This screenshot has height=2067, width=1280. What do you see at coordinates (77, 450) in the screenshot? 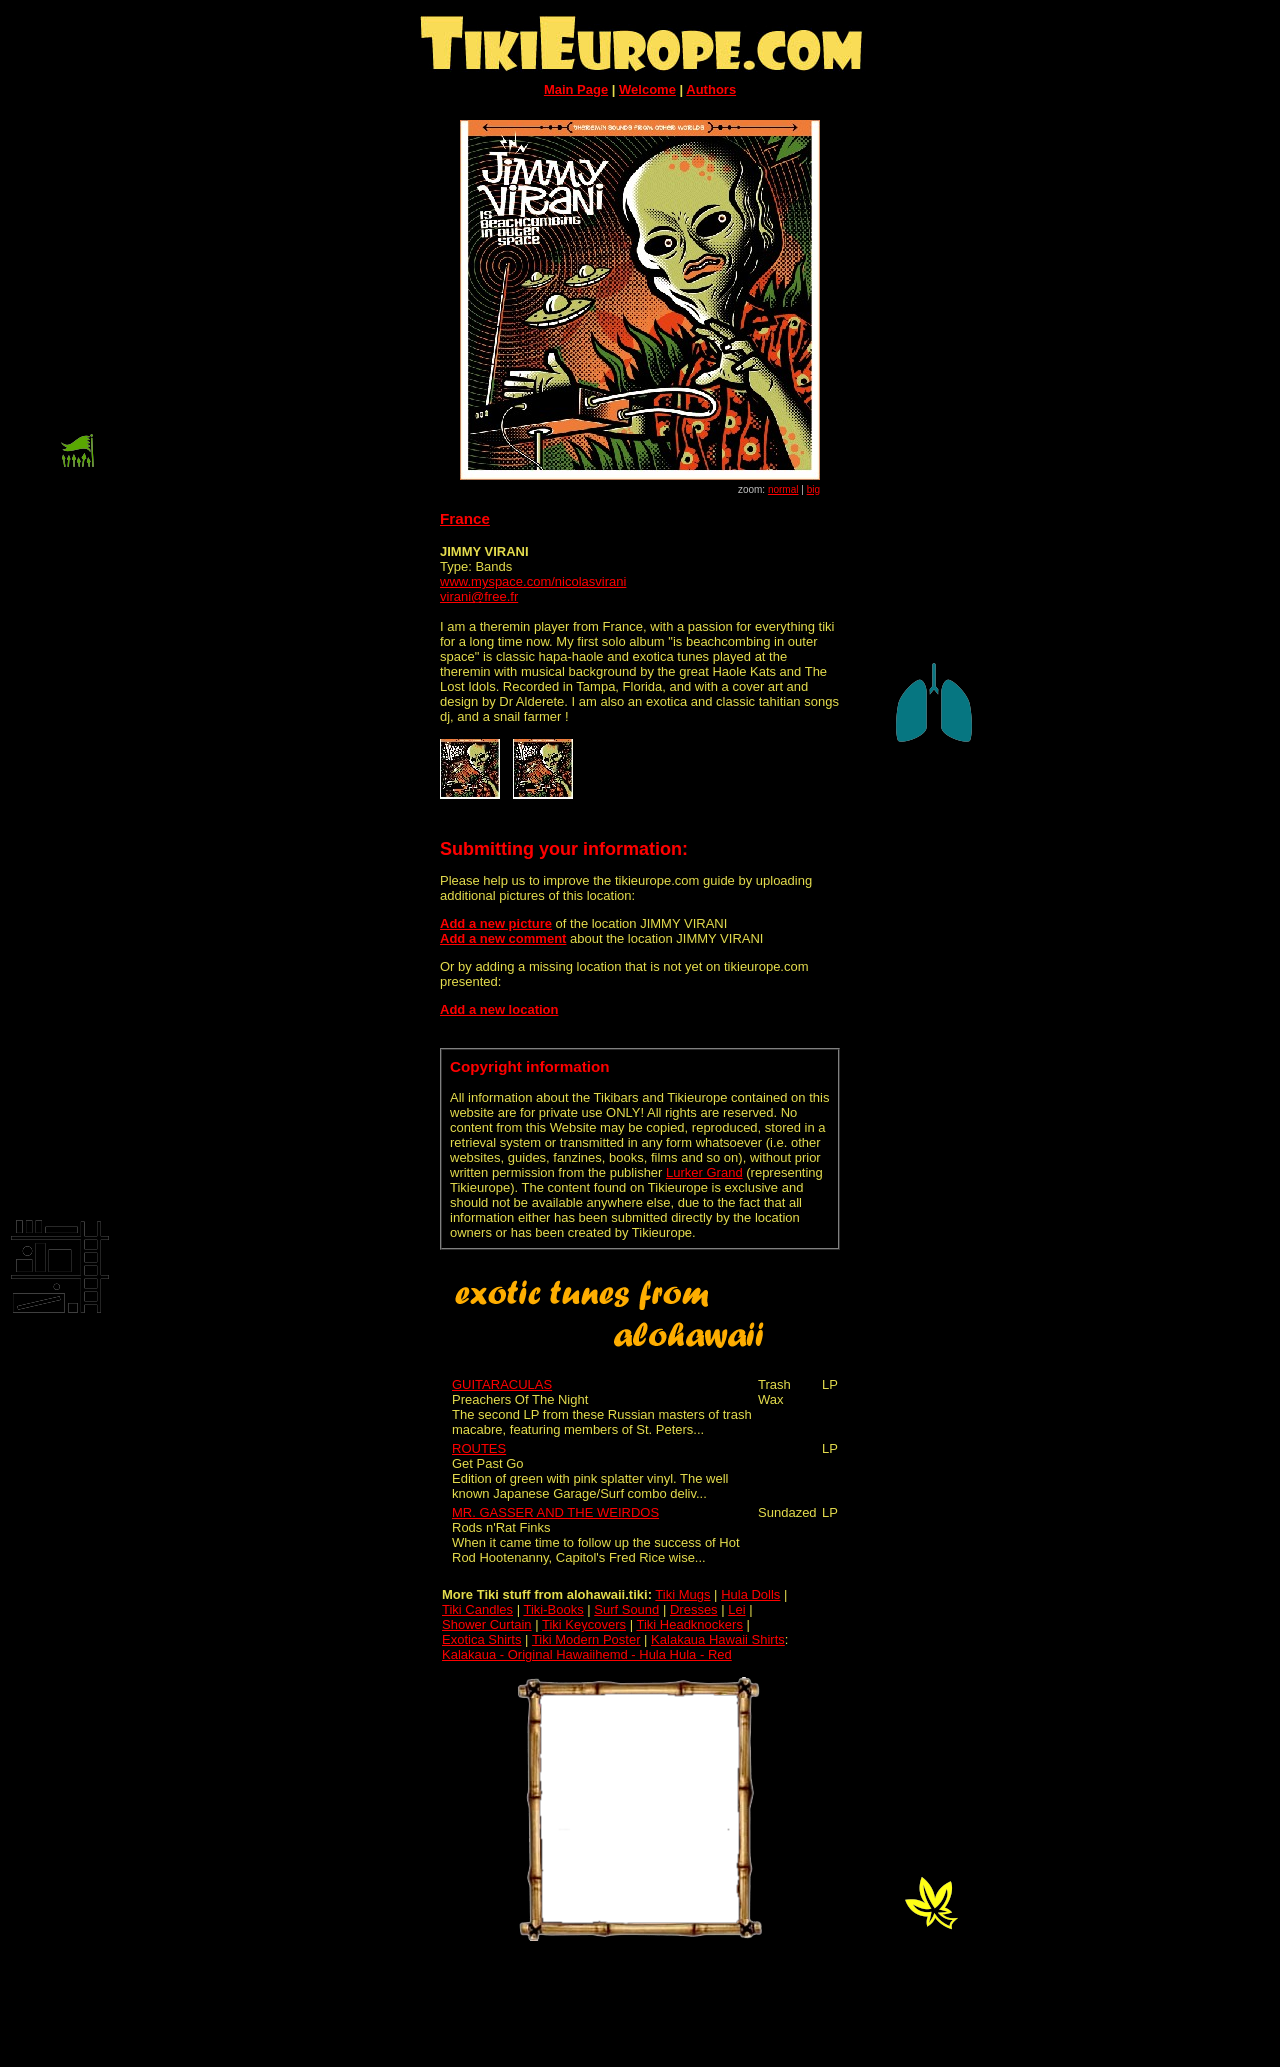
I see `rally team members or summon allies` at bounding box center [77, 450].